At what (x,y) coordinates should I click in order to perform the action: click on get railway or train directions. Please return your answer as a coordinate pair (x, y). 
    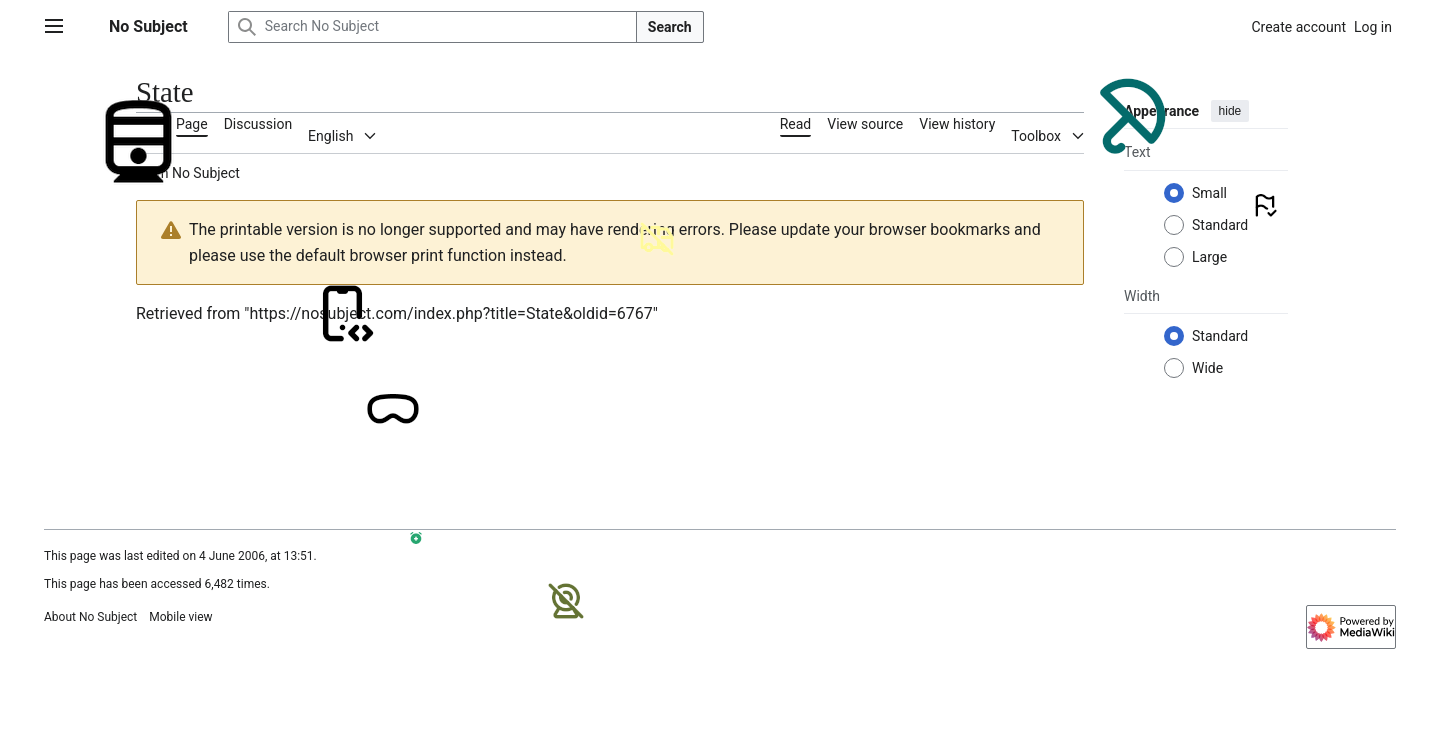
    Looking at the image, I should click on (138, 145).